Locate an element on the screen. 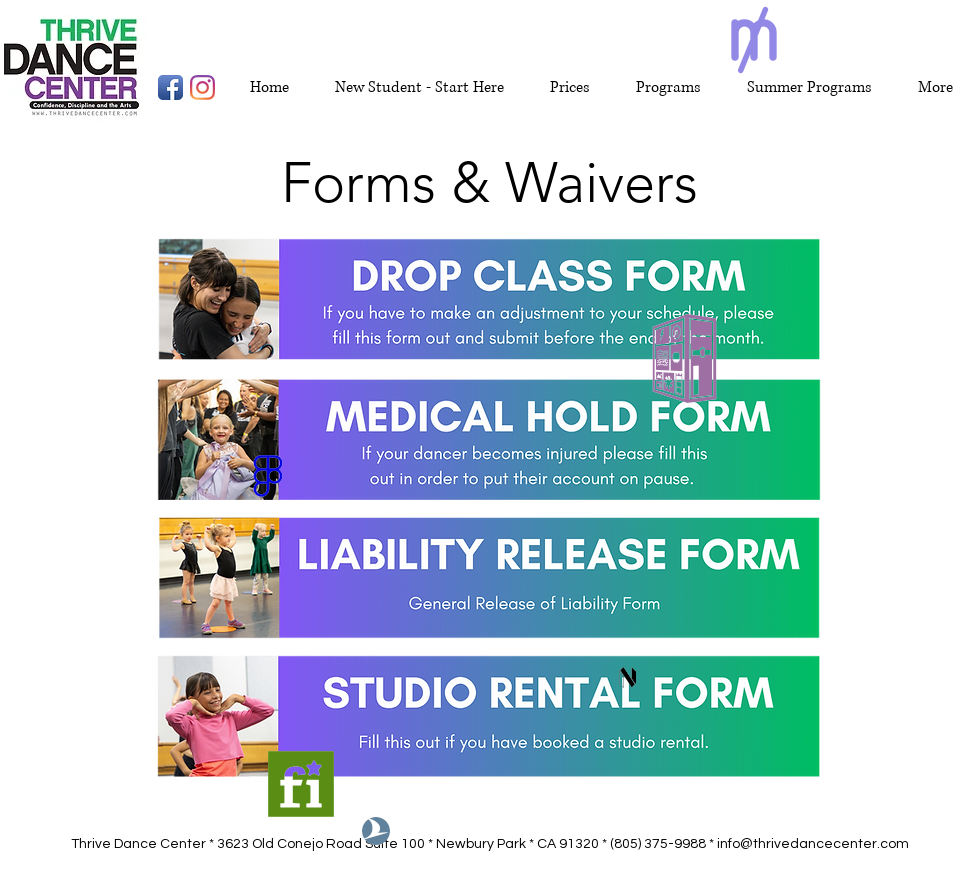  visit PCGamingWiki website is located at coordinates (684, 358).